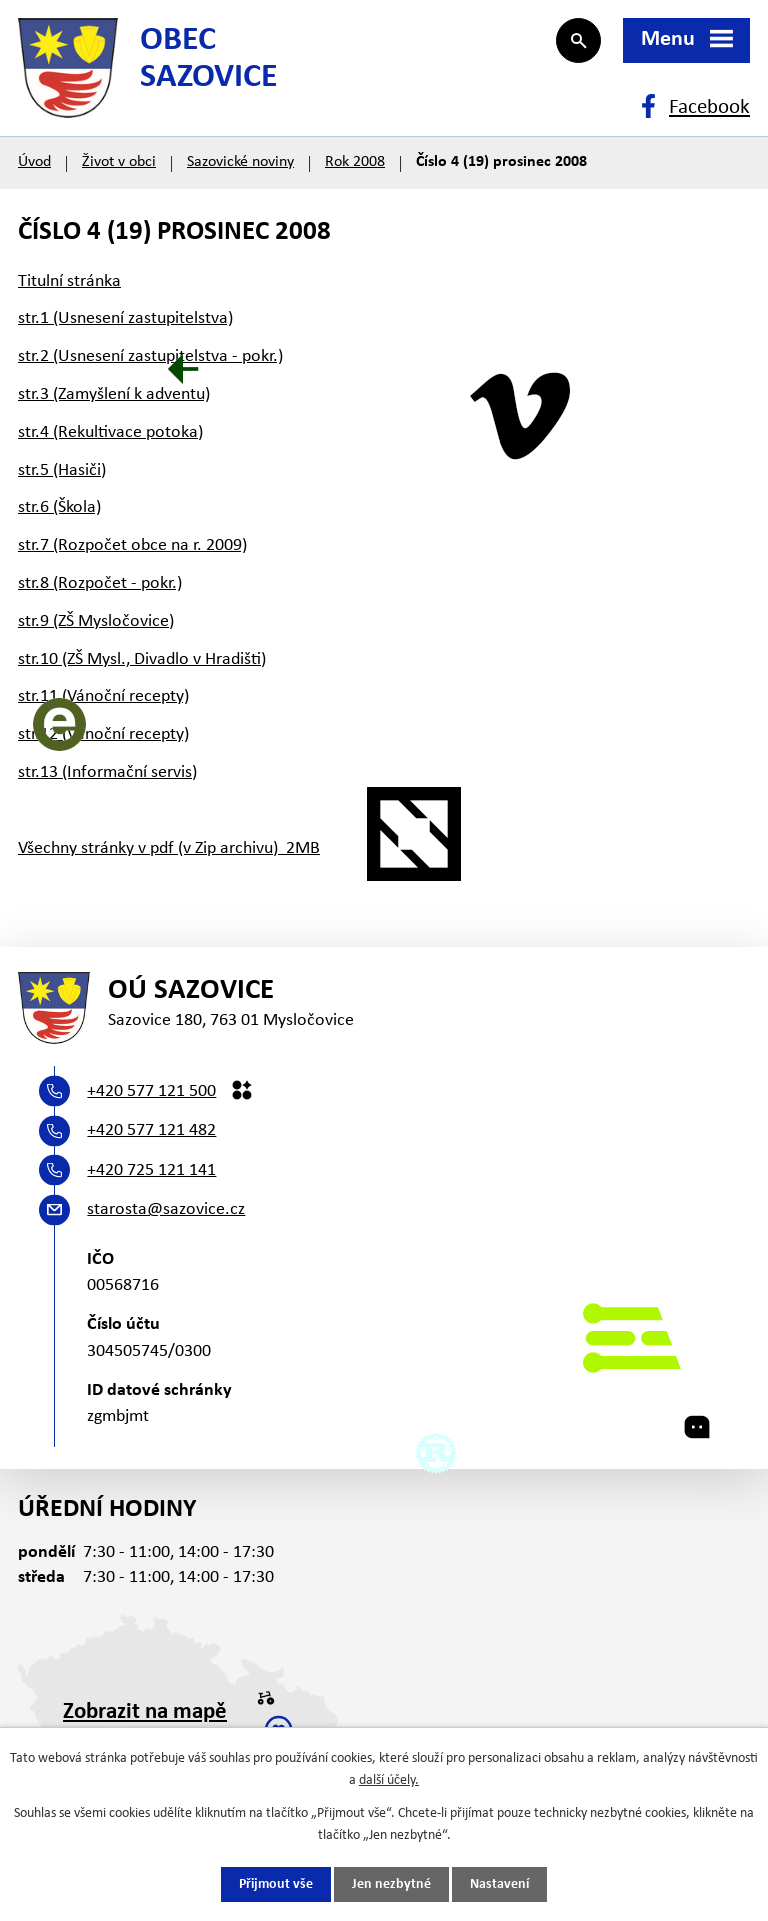 The image size is (768, 1921). Describe the element at coordinates (59, 724) in the screenshot. I see `Embarcadero Technologies company logo` at that location.